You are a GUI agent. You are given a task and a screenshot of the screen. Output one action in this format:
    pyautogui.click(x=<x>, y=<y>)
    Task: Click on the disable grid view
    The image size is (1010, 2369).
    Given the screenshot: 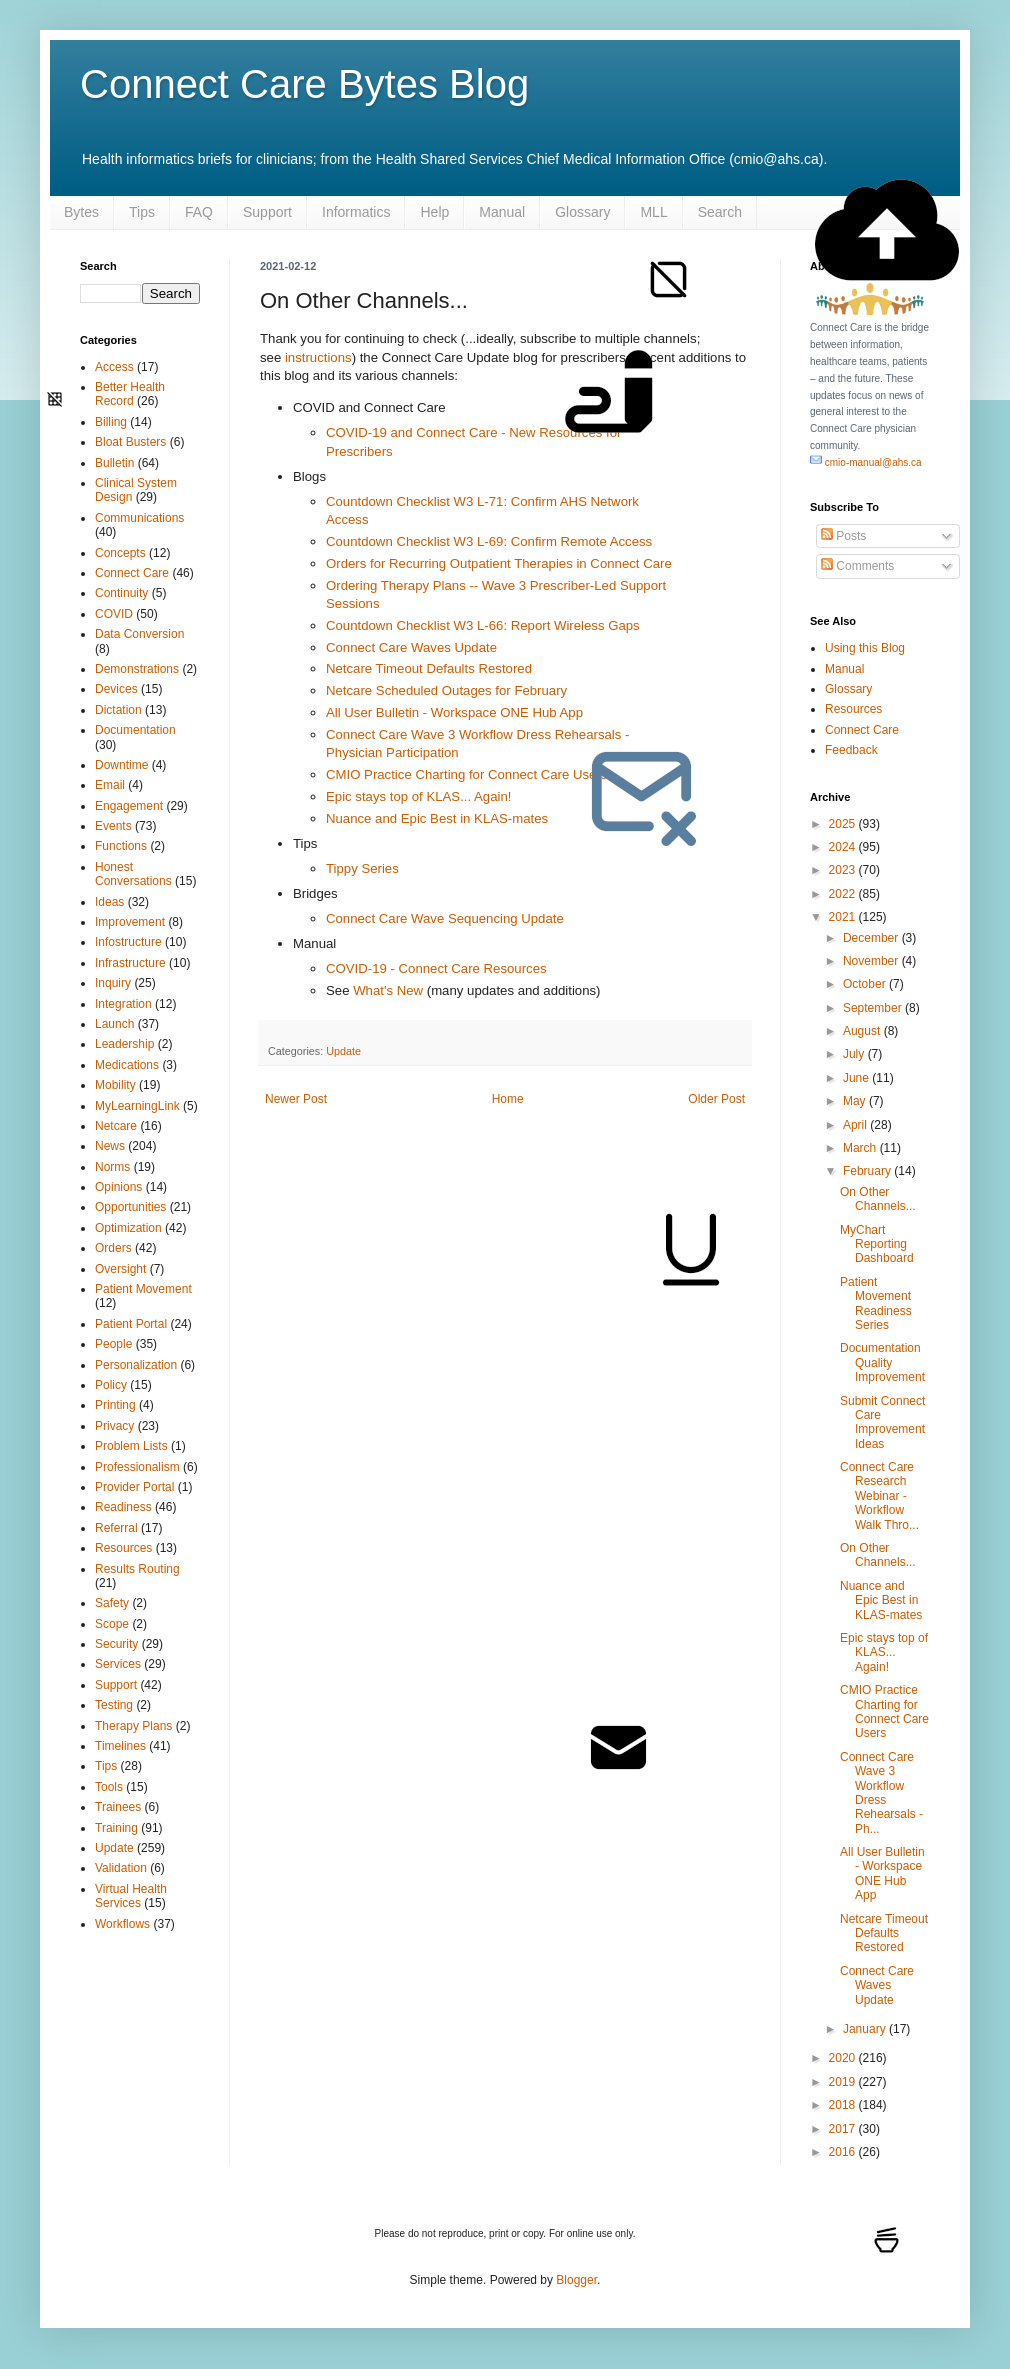 What is the action you would take?
    pyautogui.click(x=55, y=399)
    